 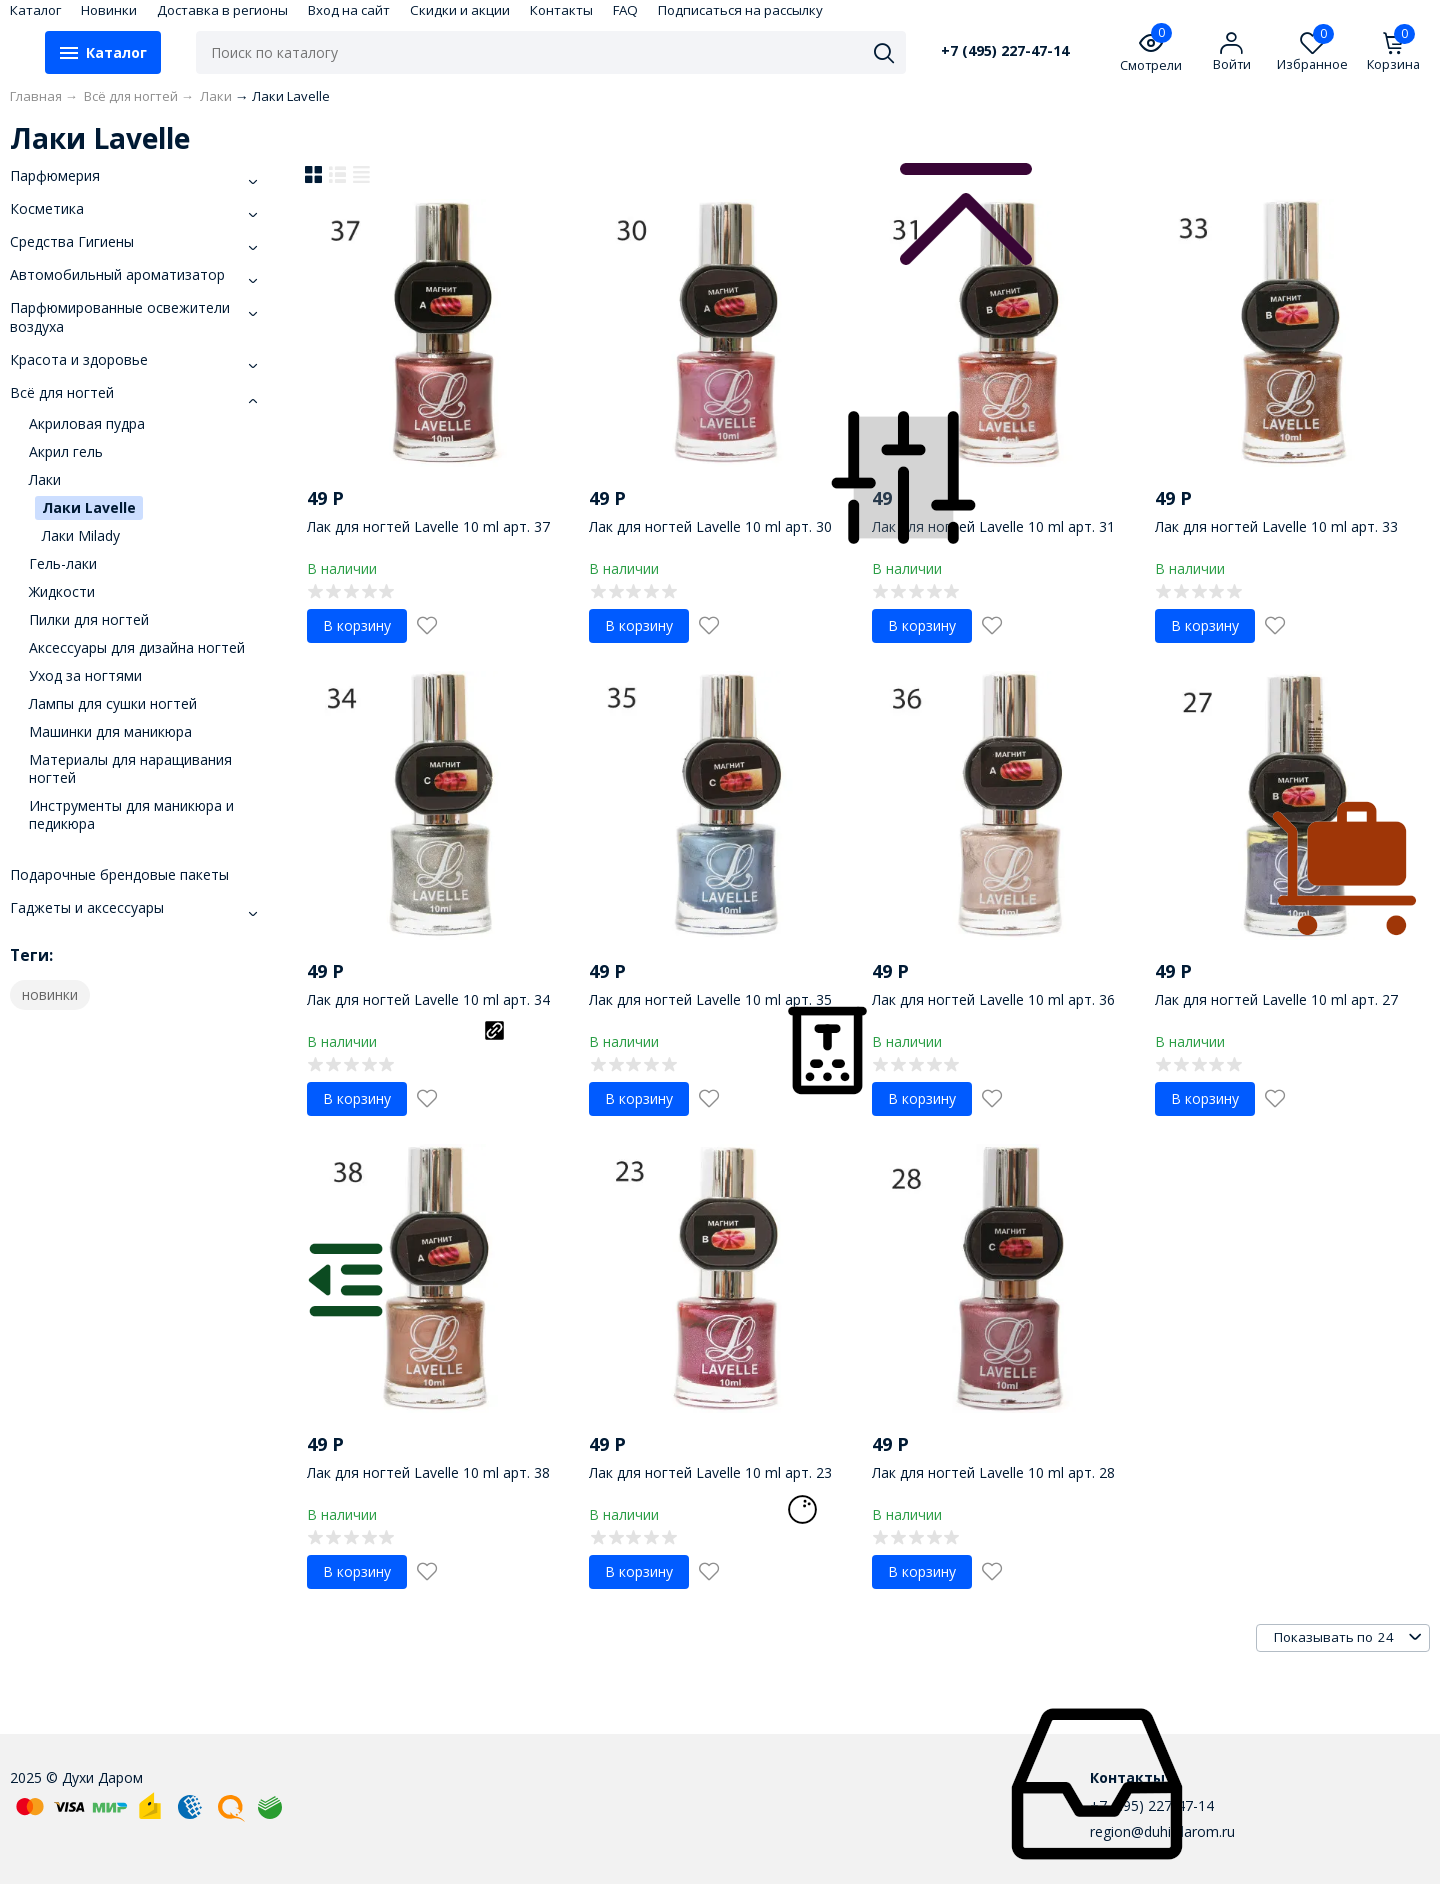 What do you see at coordinates (903, 477) in the screenshot?
I see `adjust settings or preferences` at bounding box center [903, 477].